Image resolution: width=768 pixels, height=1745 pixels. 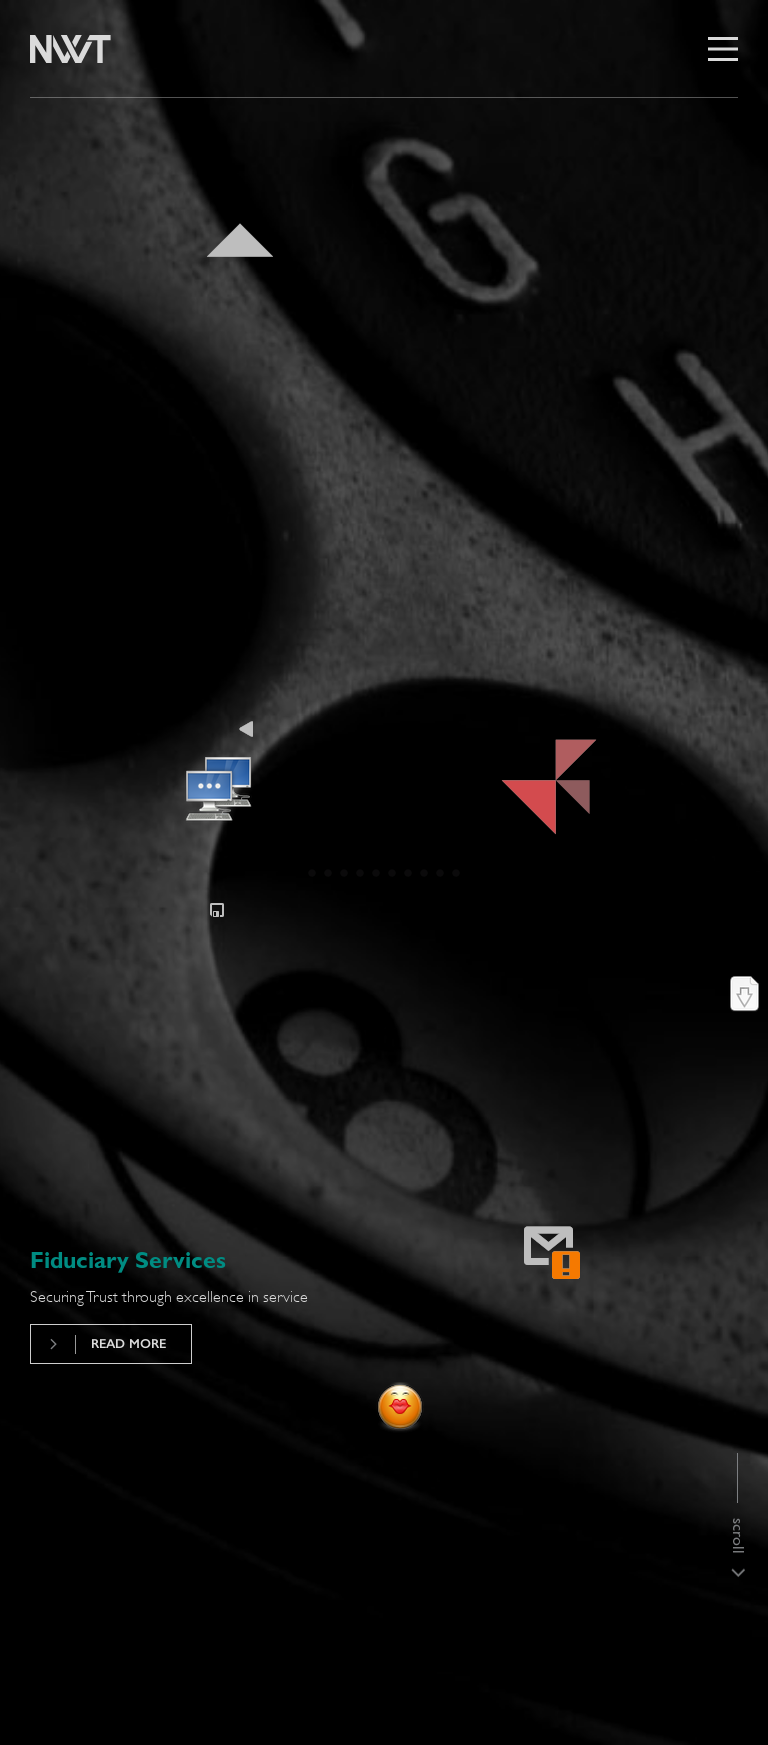 What do you see at coordinates (549, 787) in the screenshot?
I see `open the adwaita demo application` at bounding box center [549, 787].